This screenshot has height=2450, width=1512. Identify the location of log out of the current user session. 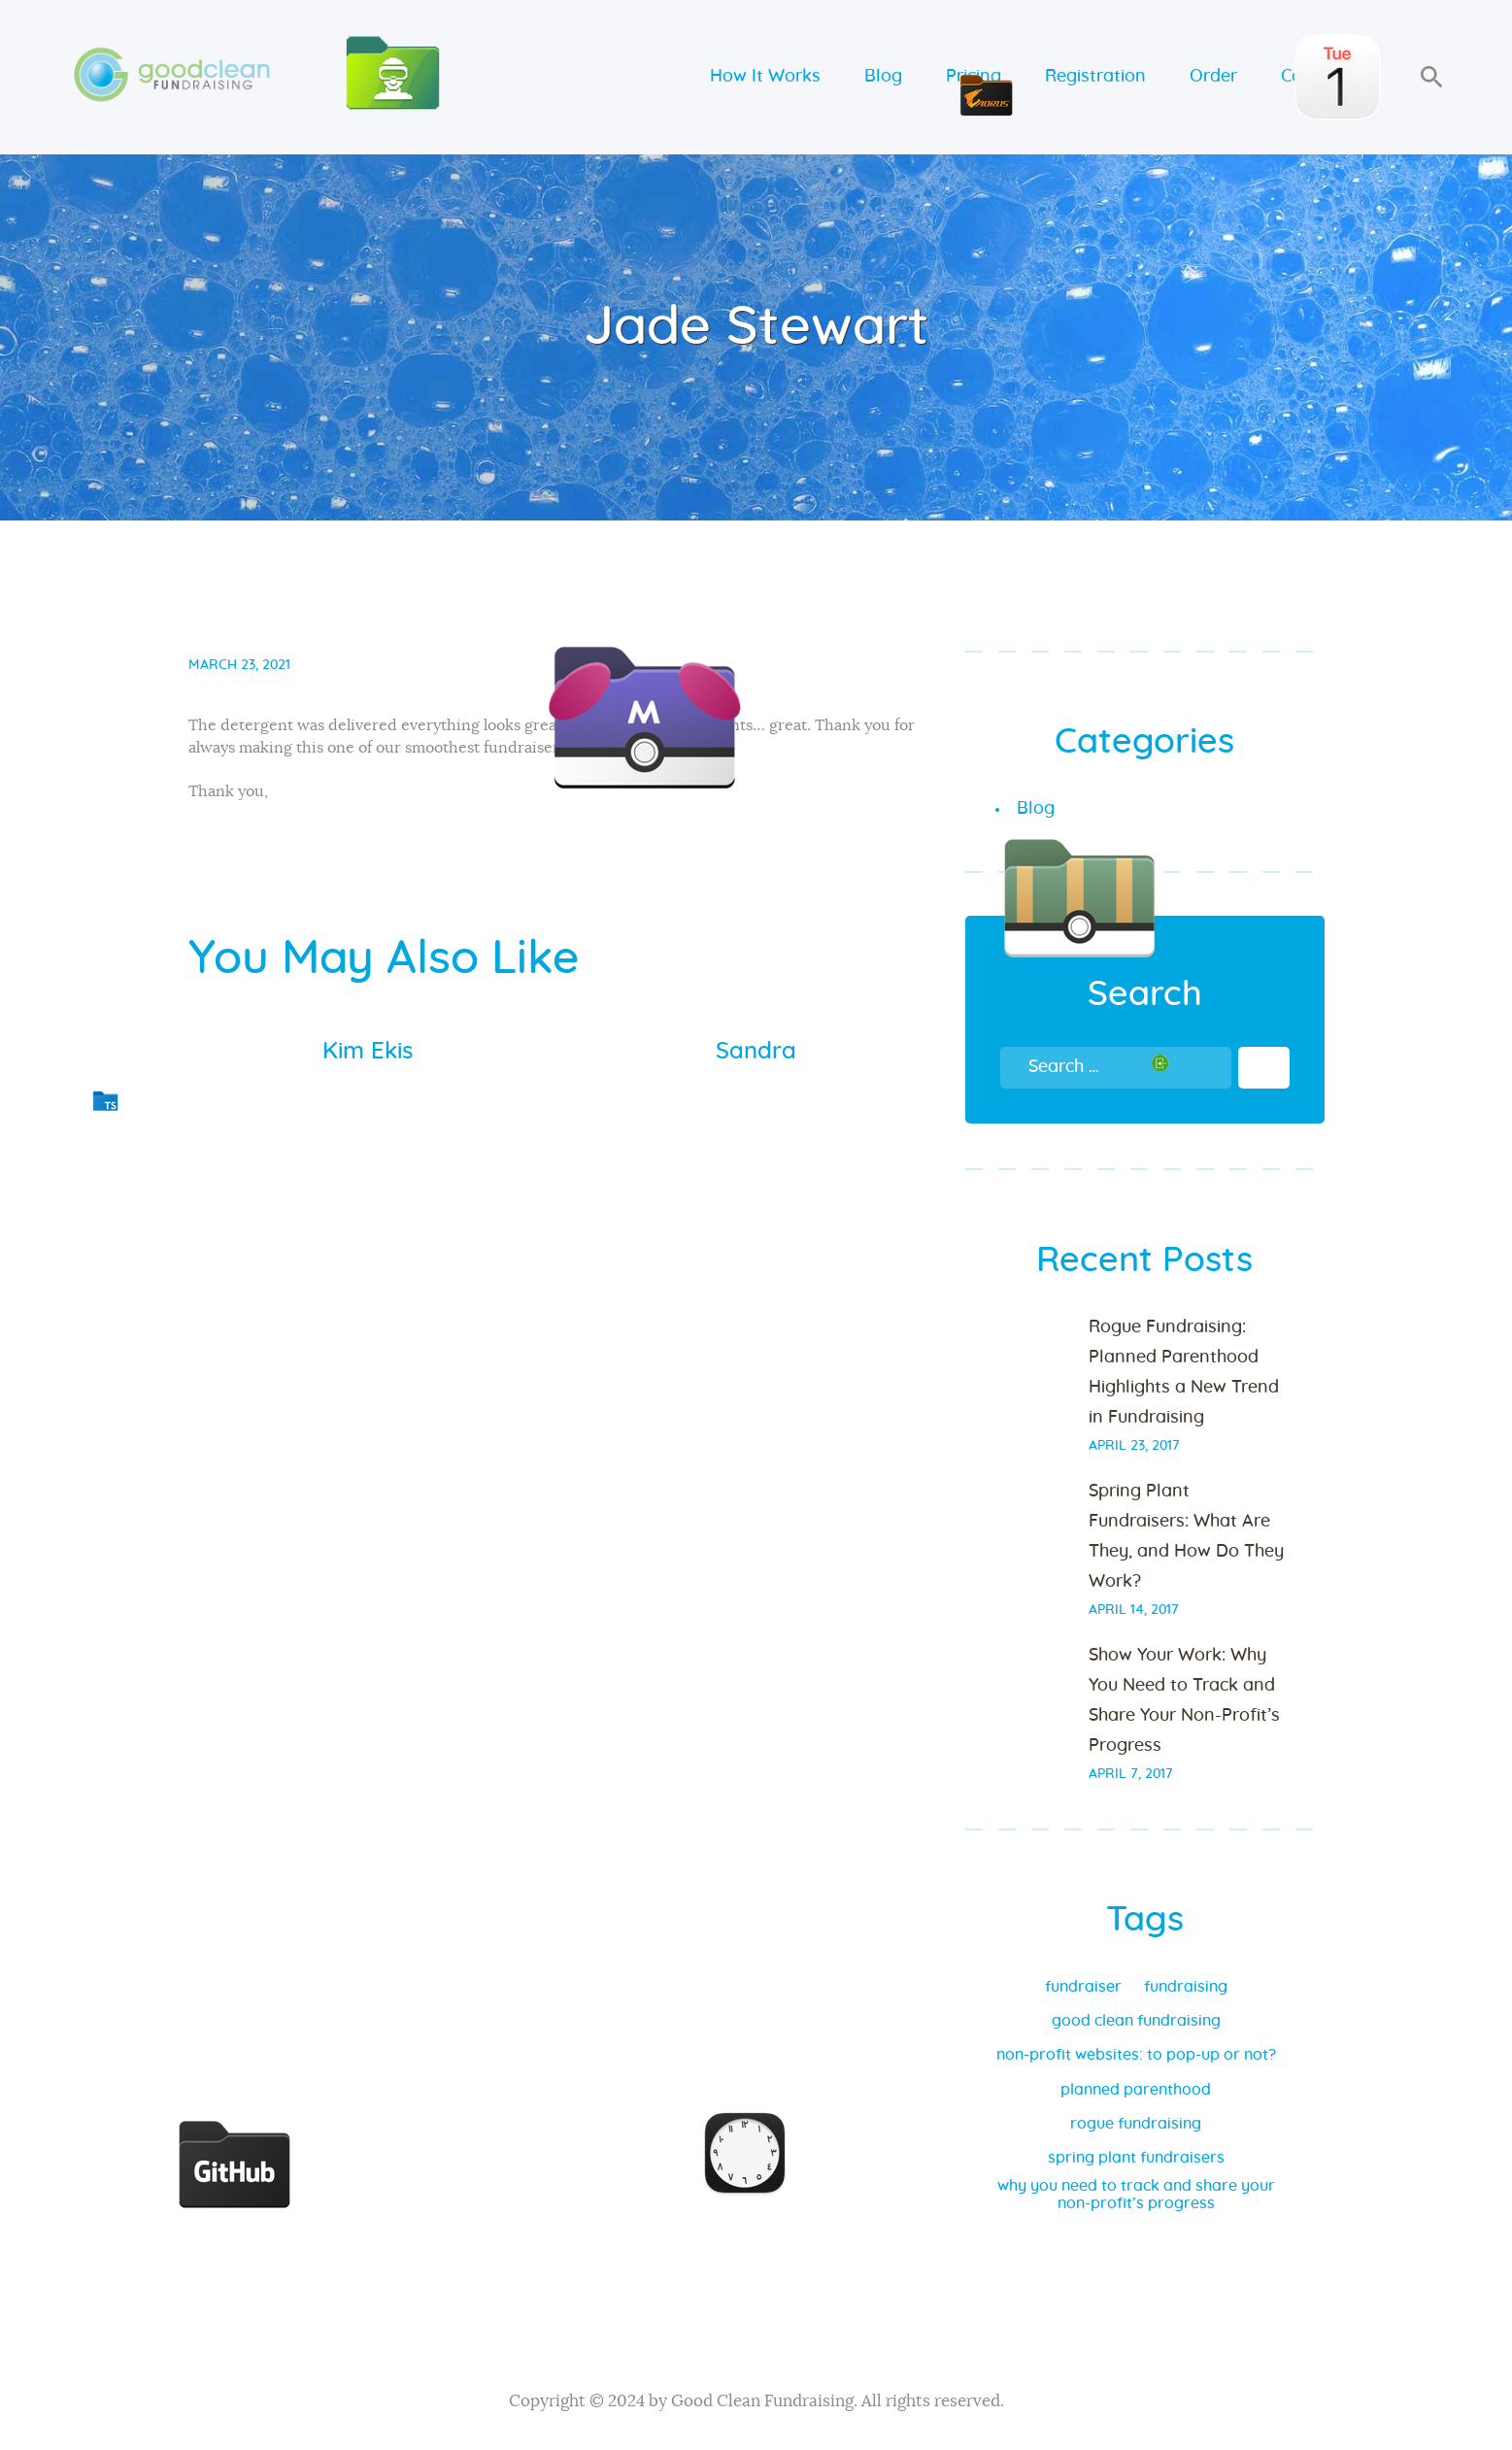
(1160, 1063).